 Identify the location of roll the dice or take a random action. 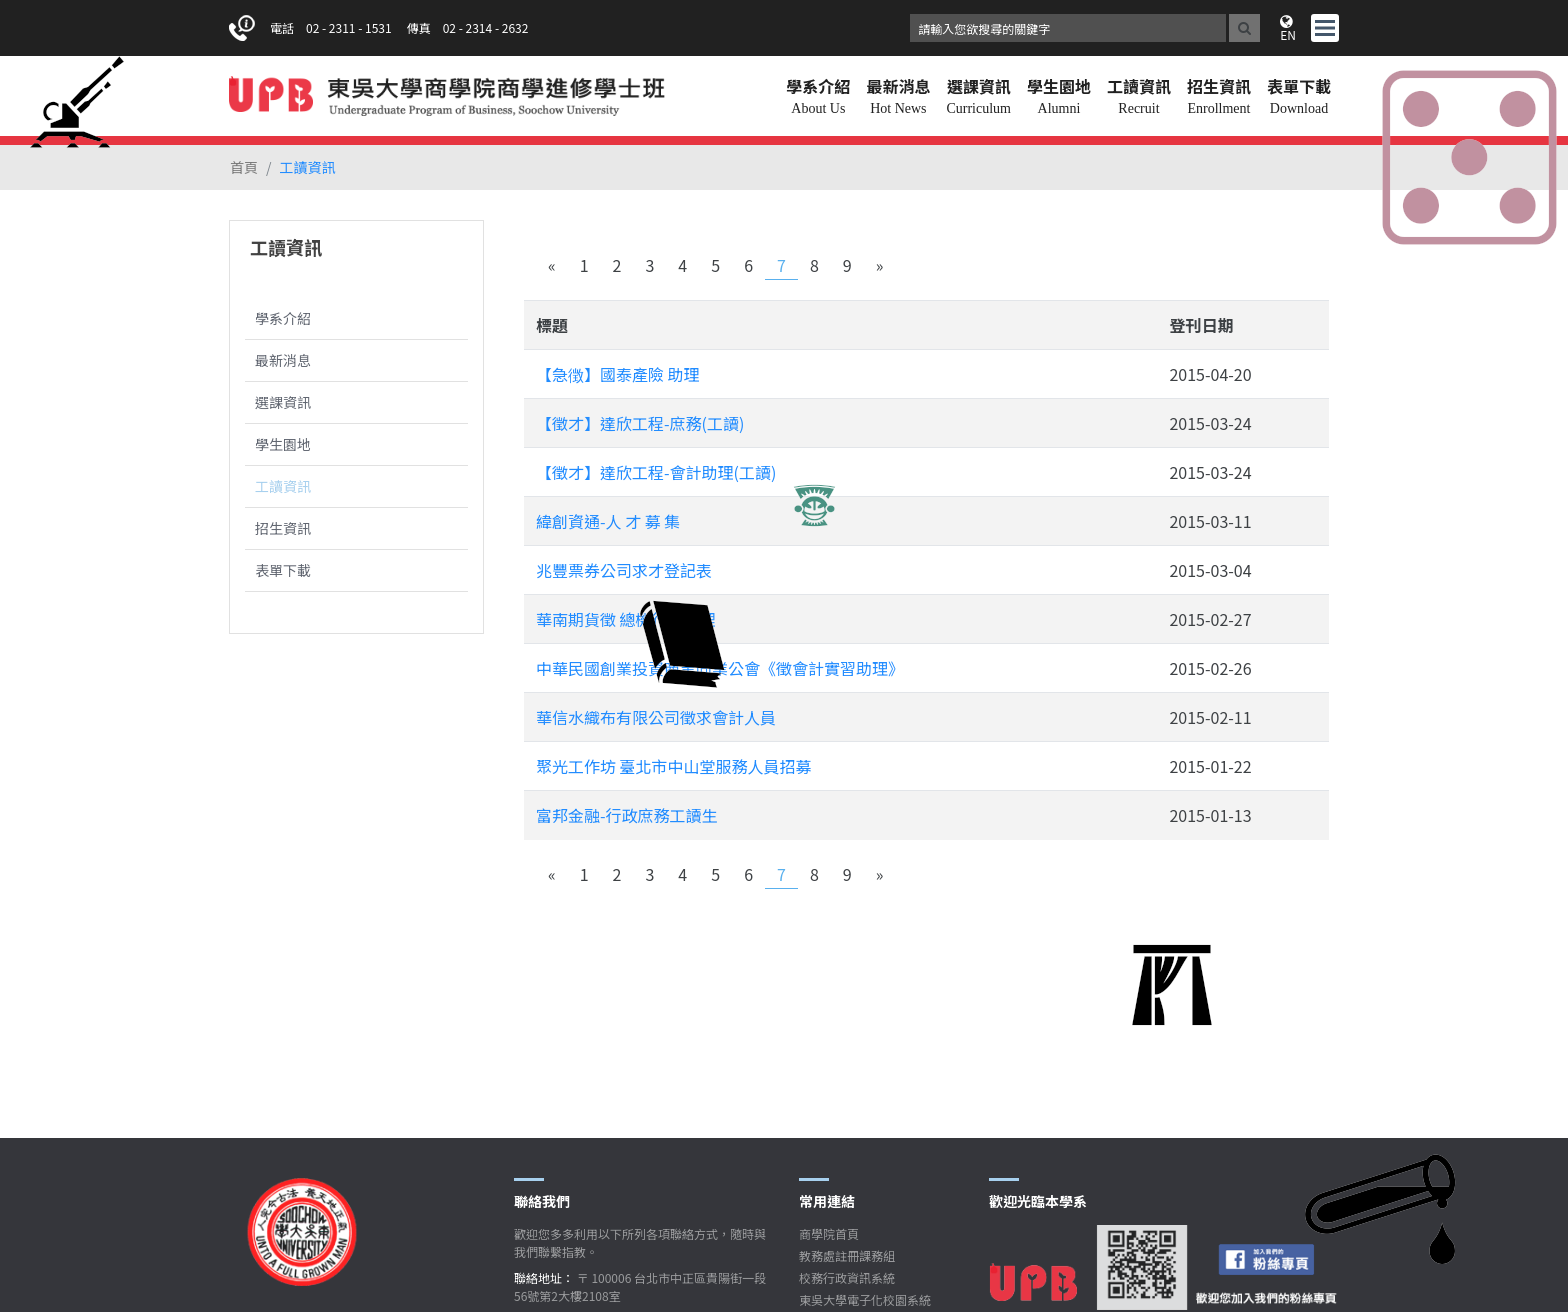
(1469, 157).